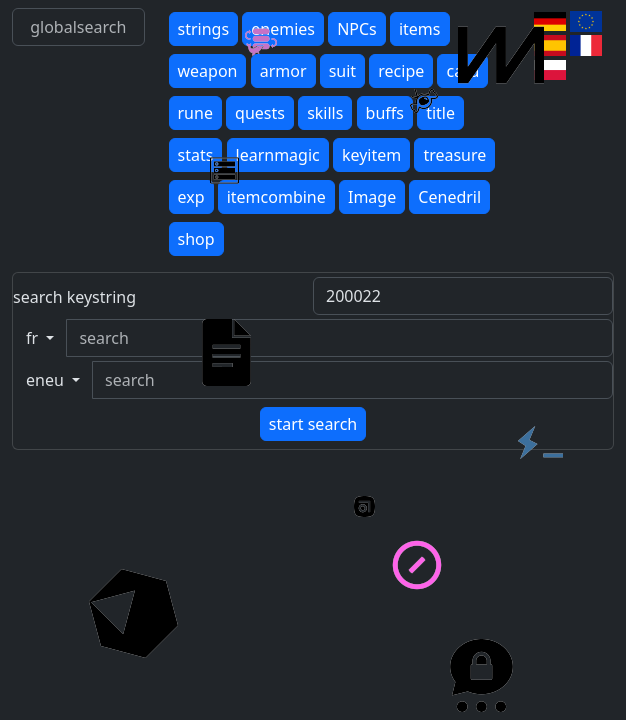 This screenshot has width=626, height=720. I want to click on crystal programming language logo, so click(133, 613).